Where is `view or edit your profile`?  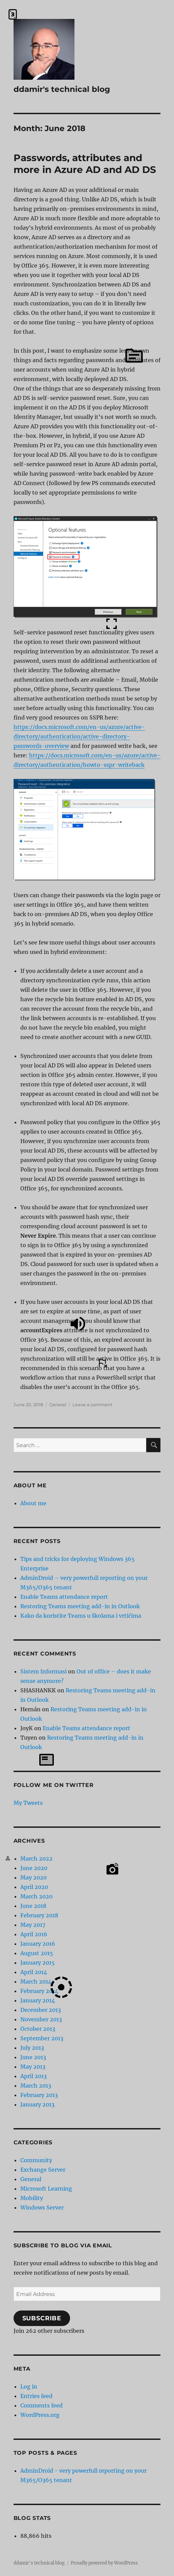 view or edit your profile is located at coordinates (8, 1858).